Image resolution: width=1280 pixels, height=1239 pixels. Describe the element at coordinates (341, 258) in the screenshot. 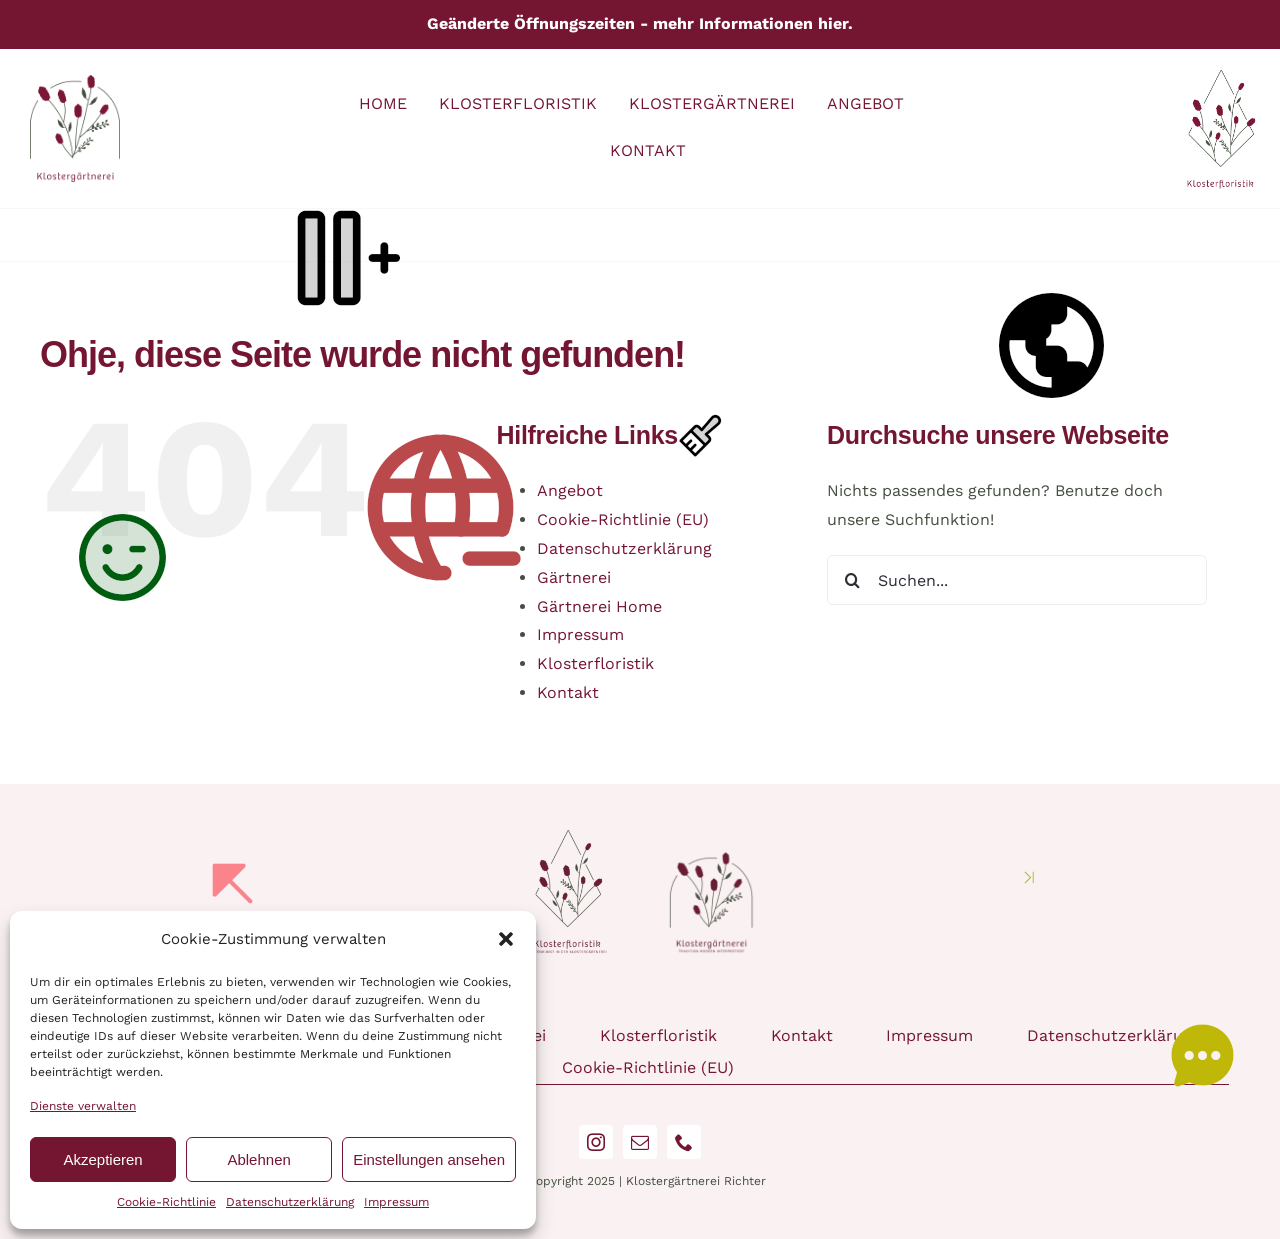

I see `add a new column to the right` at that location.